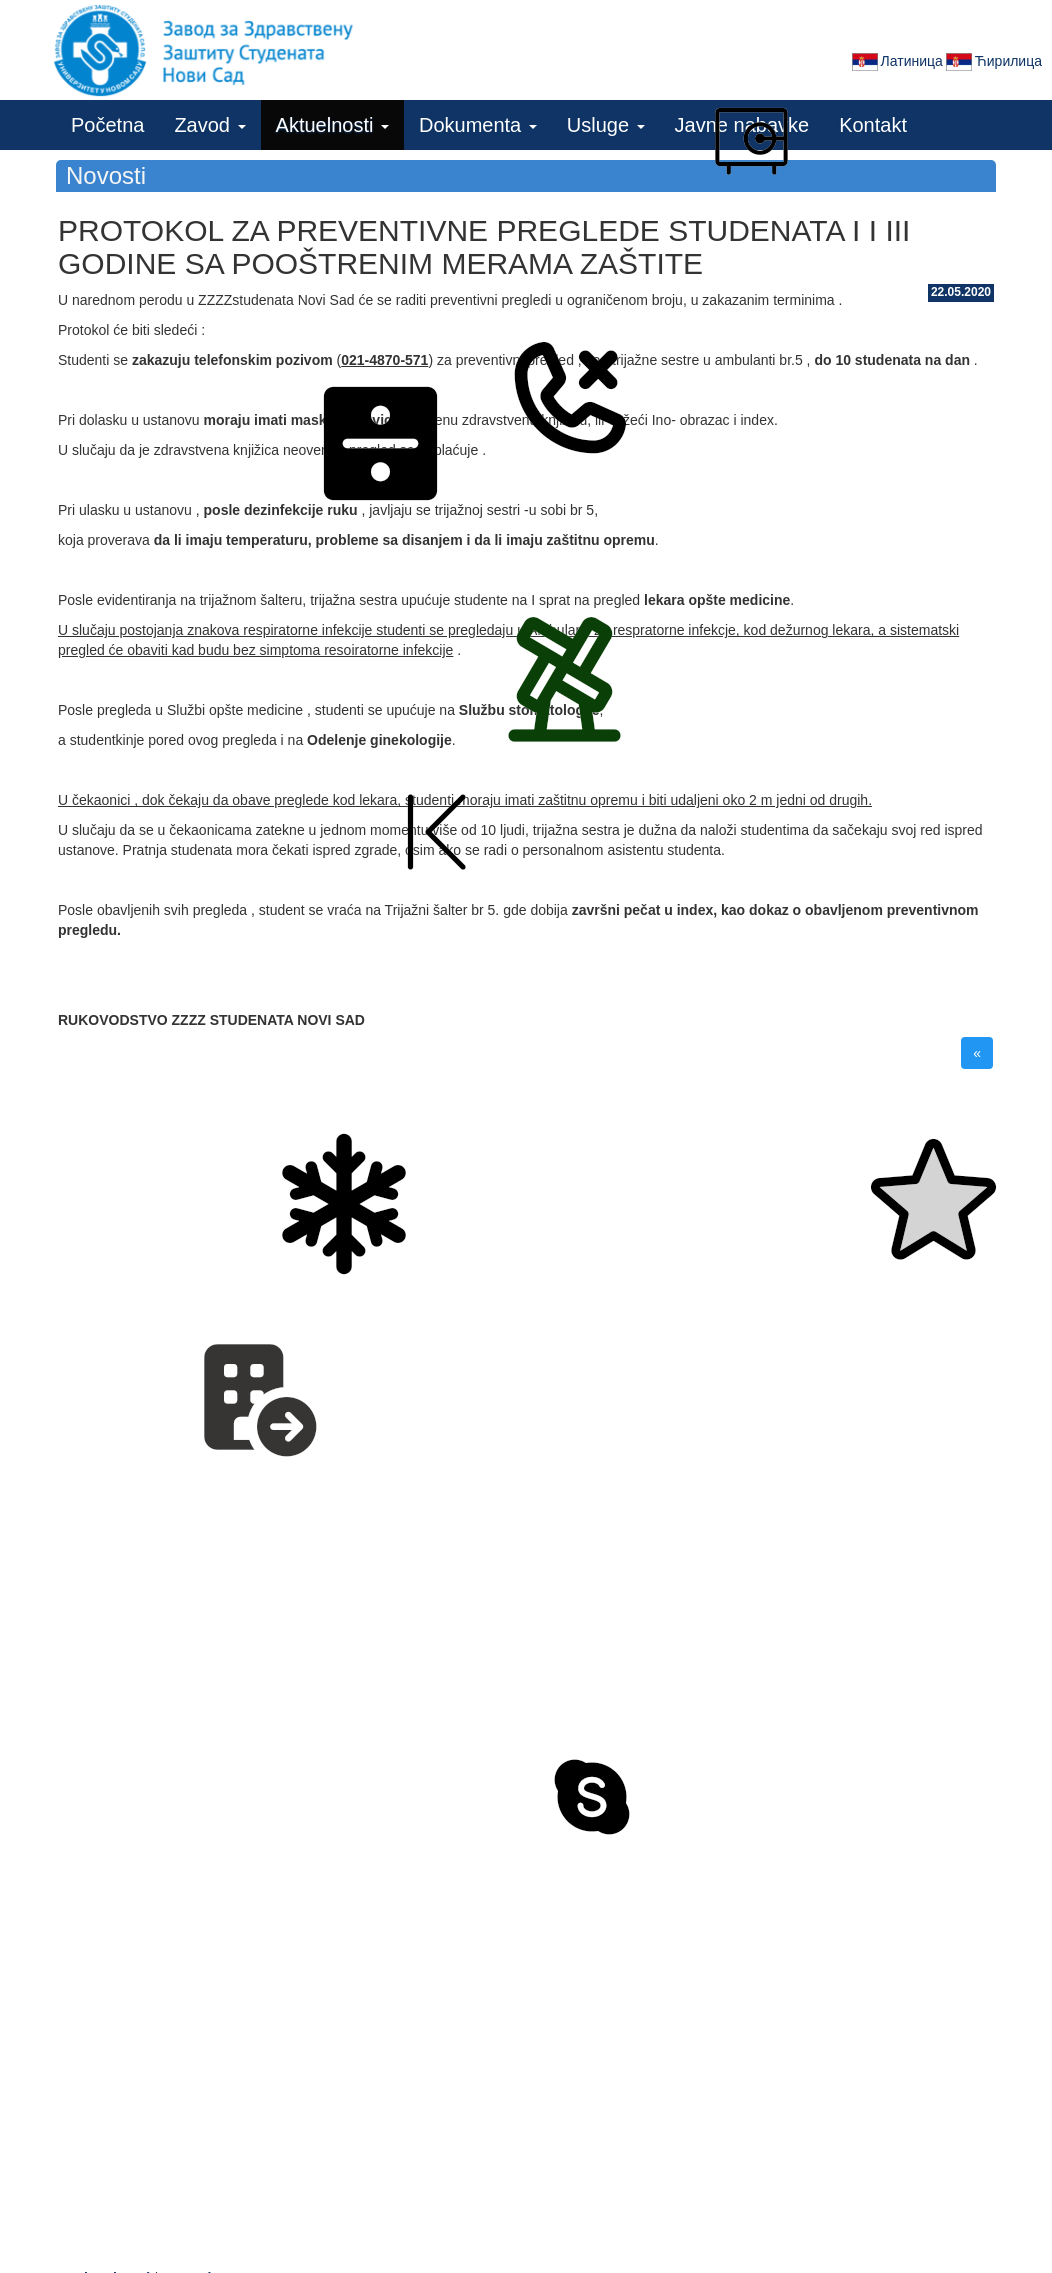 This screenshot has height=2273, width=1052. What do you see at coordinates (257, 1397) in the screenshot?
I see `navigate to building or office location` at bounding box center [257, 1397].